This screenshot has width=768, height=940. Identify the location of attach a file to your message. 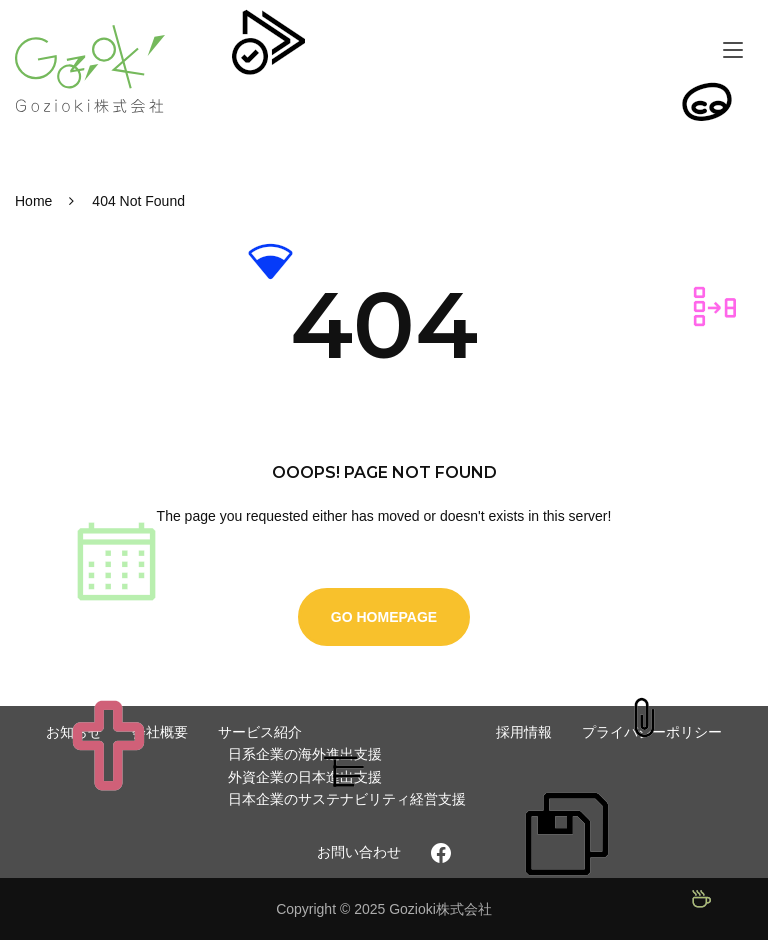
(644, 717).